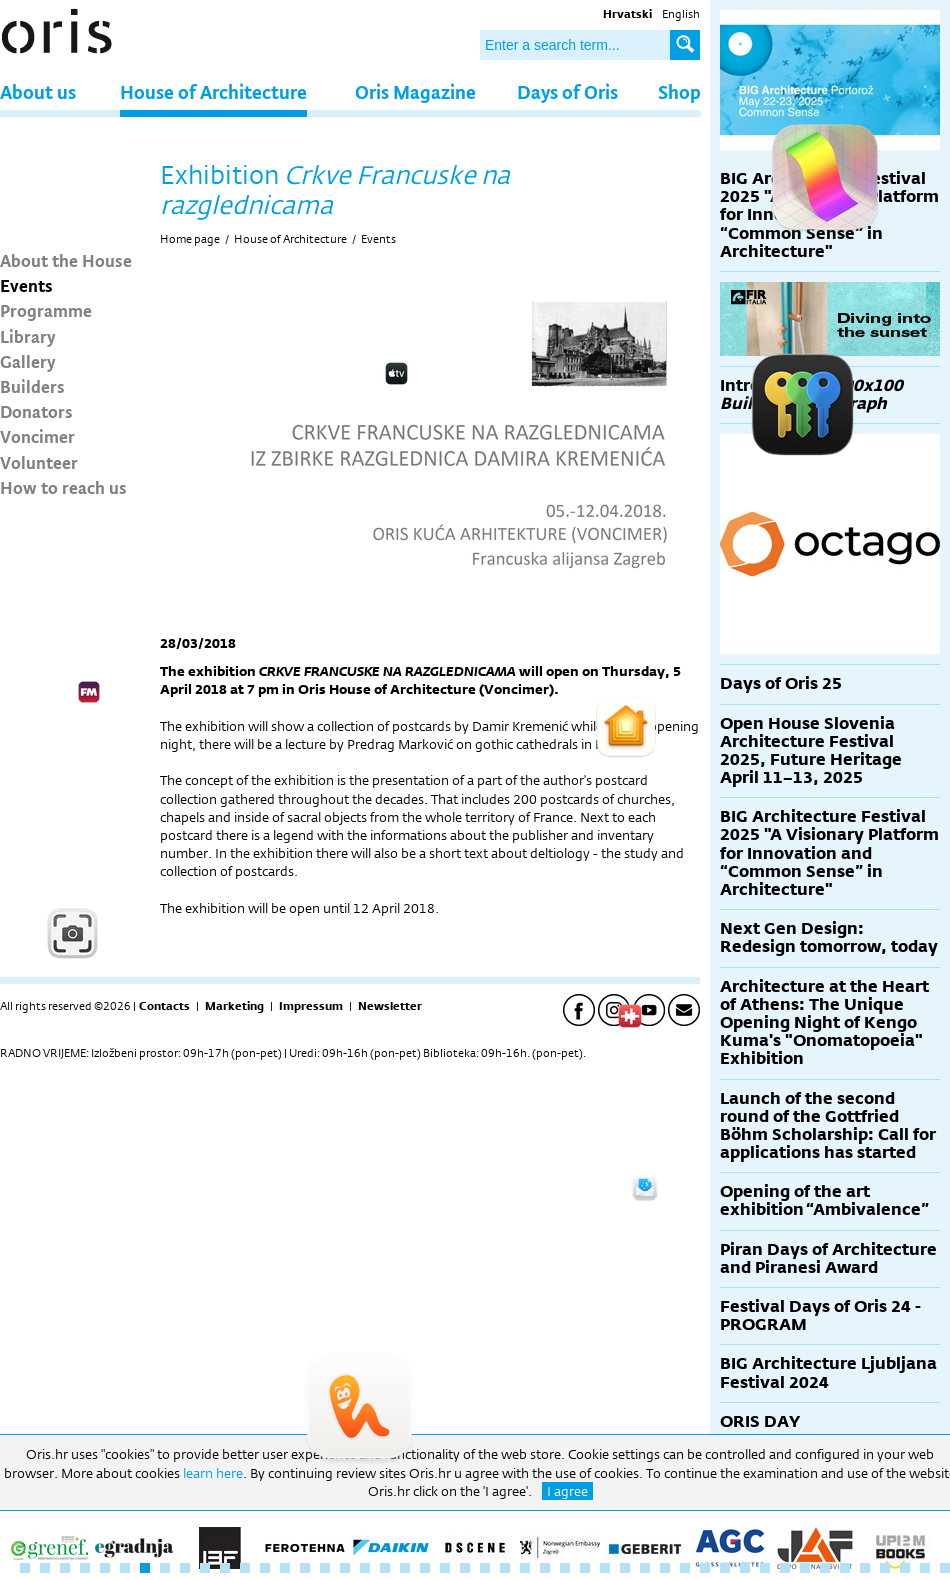  I want to click on open the screenshot app, so click(72, 933).